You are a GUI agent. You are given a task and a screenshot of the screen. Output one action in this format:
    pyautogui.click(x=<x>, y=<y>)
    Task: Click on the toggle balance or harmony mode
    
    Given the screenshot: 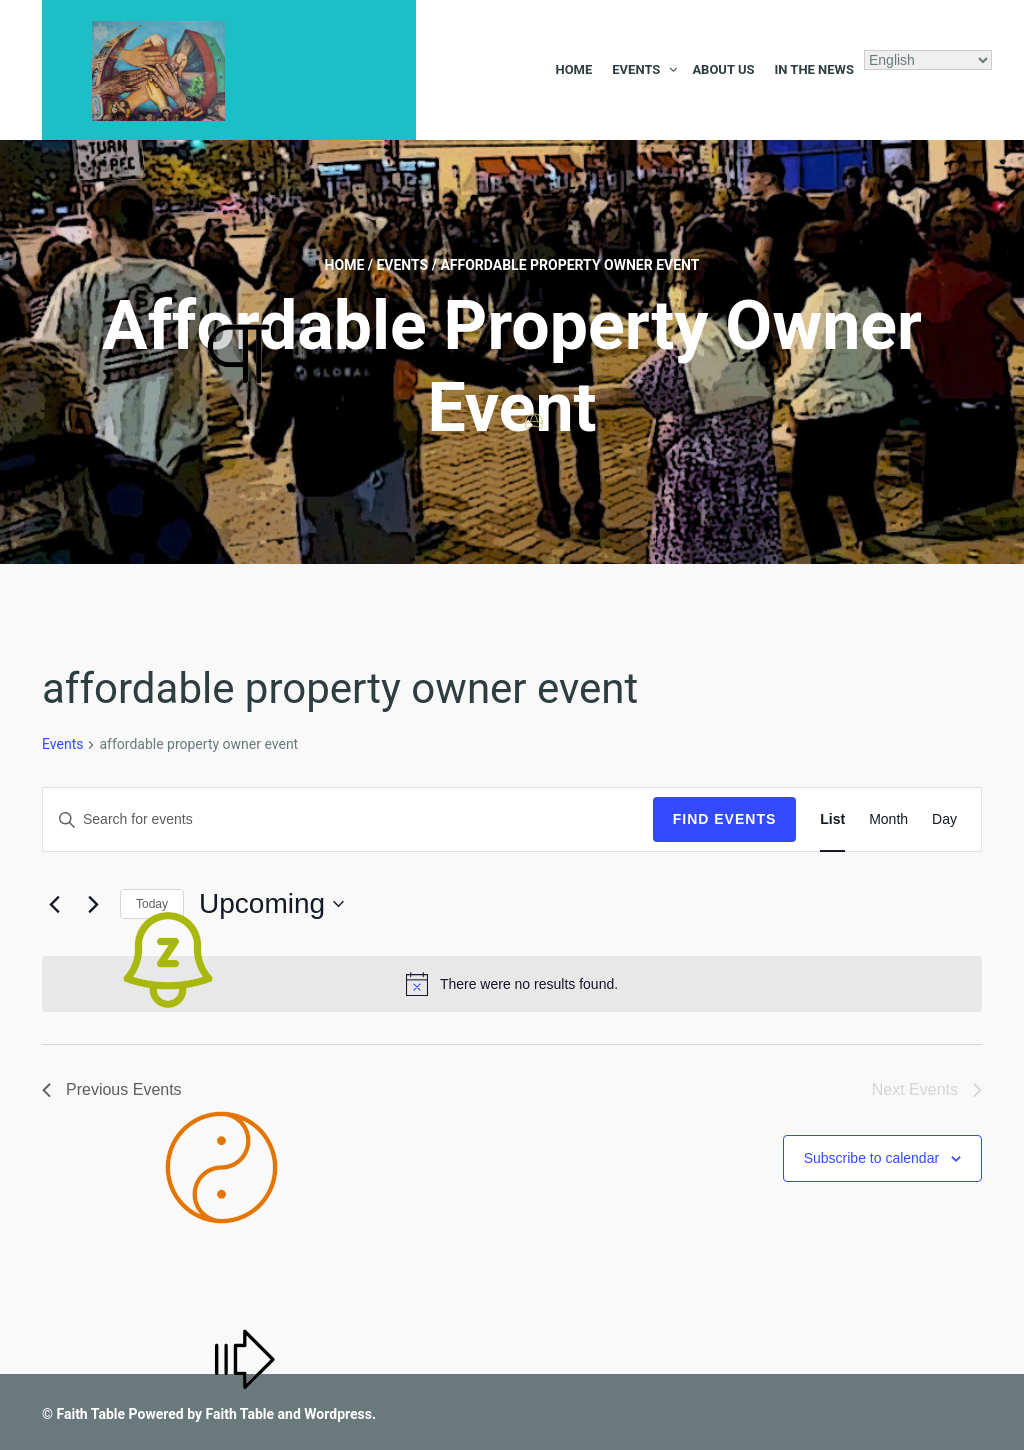 What is the action you would take?
    pyautogui.click(x=221, y=1167)
    